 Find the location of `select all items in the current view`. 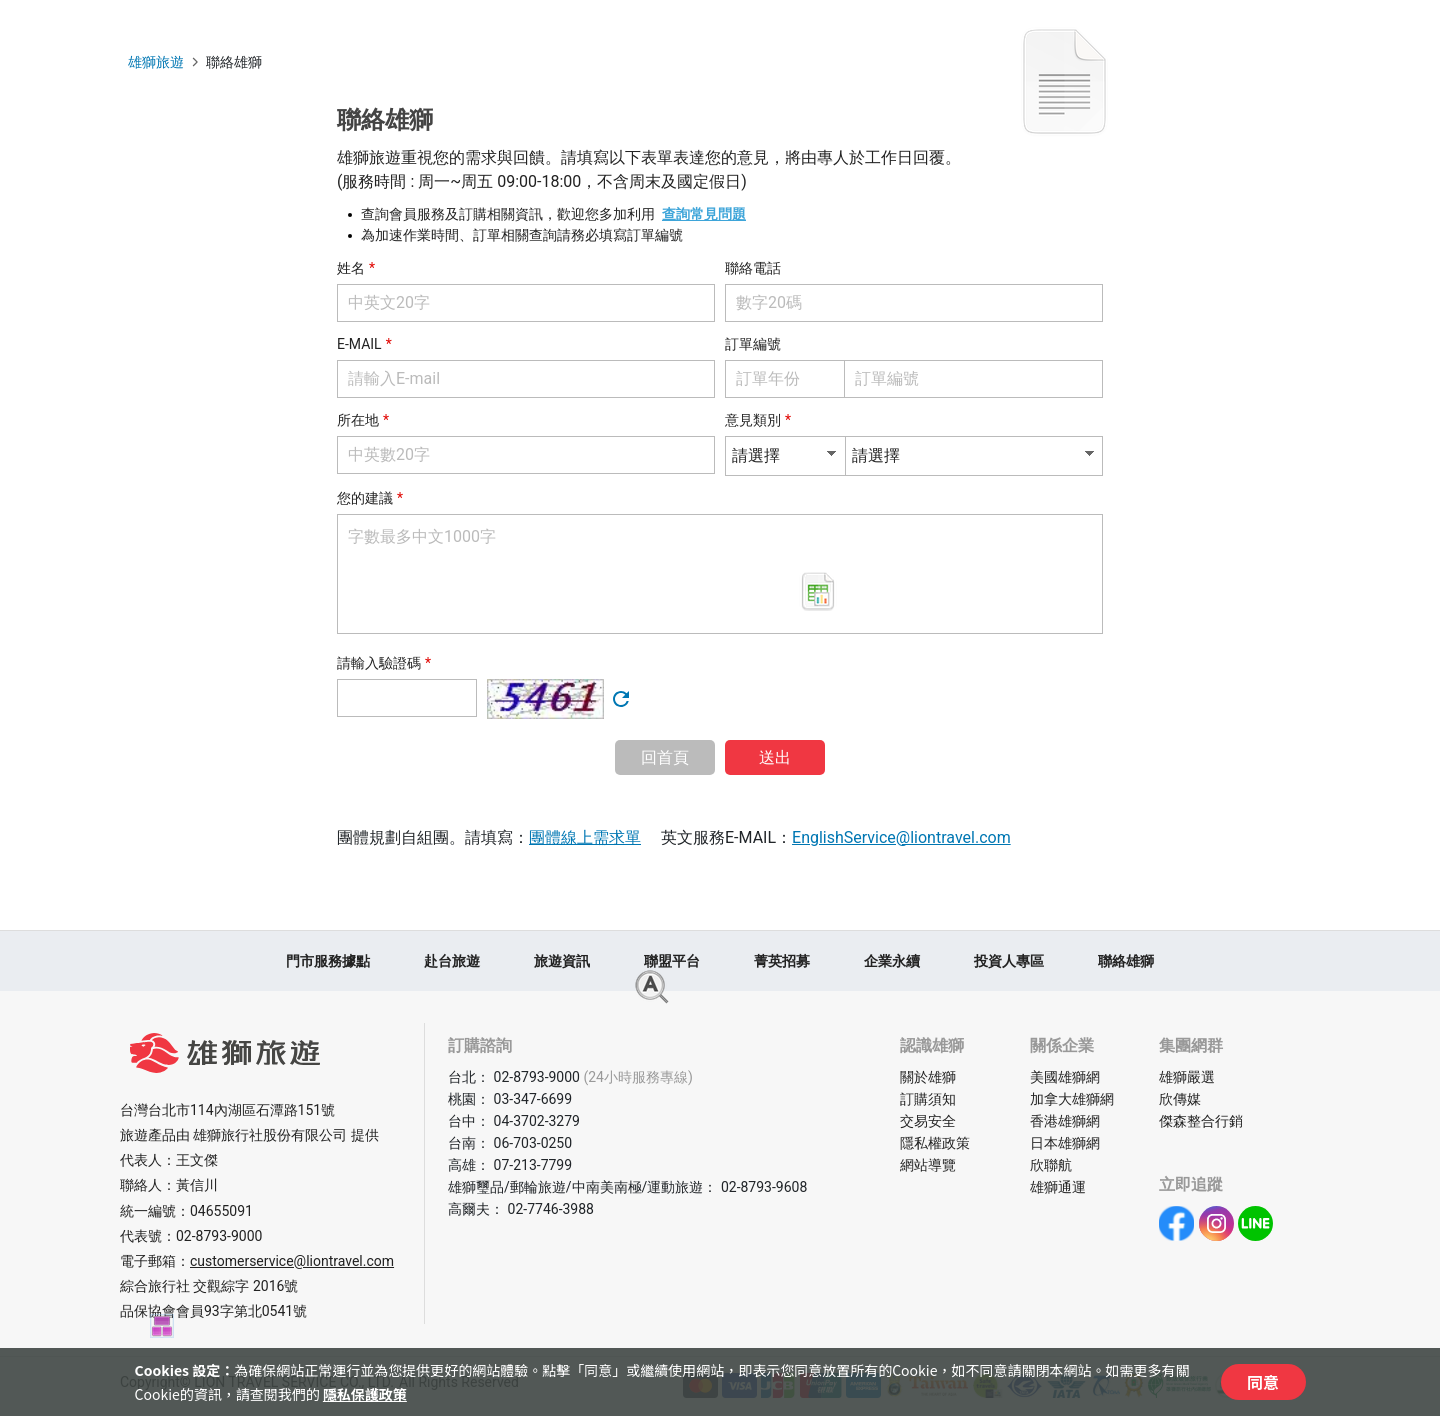

select all items in the current view is located at coordinates (162, 1326).